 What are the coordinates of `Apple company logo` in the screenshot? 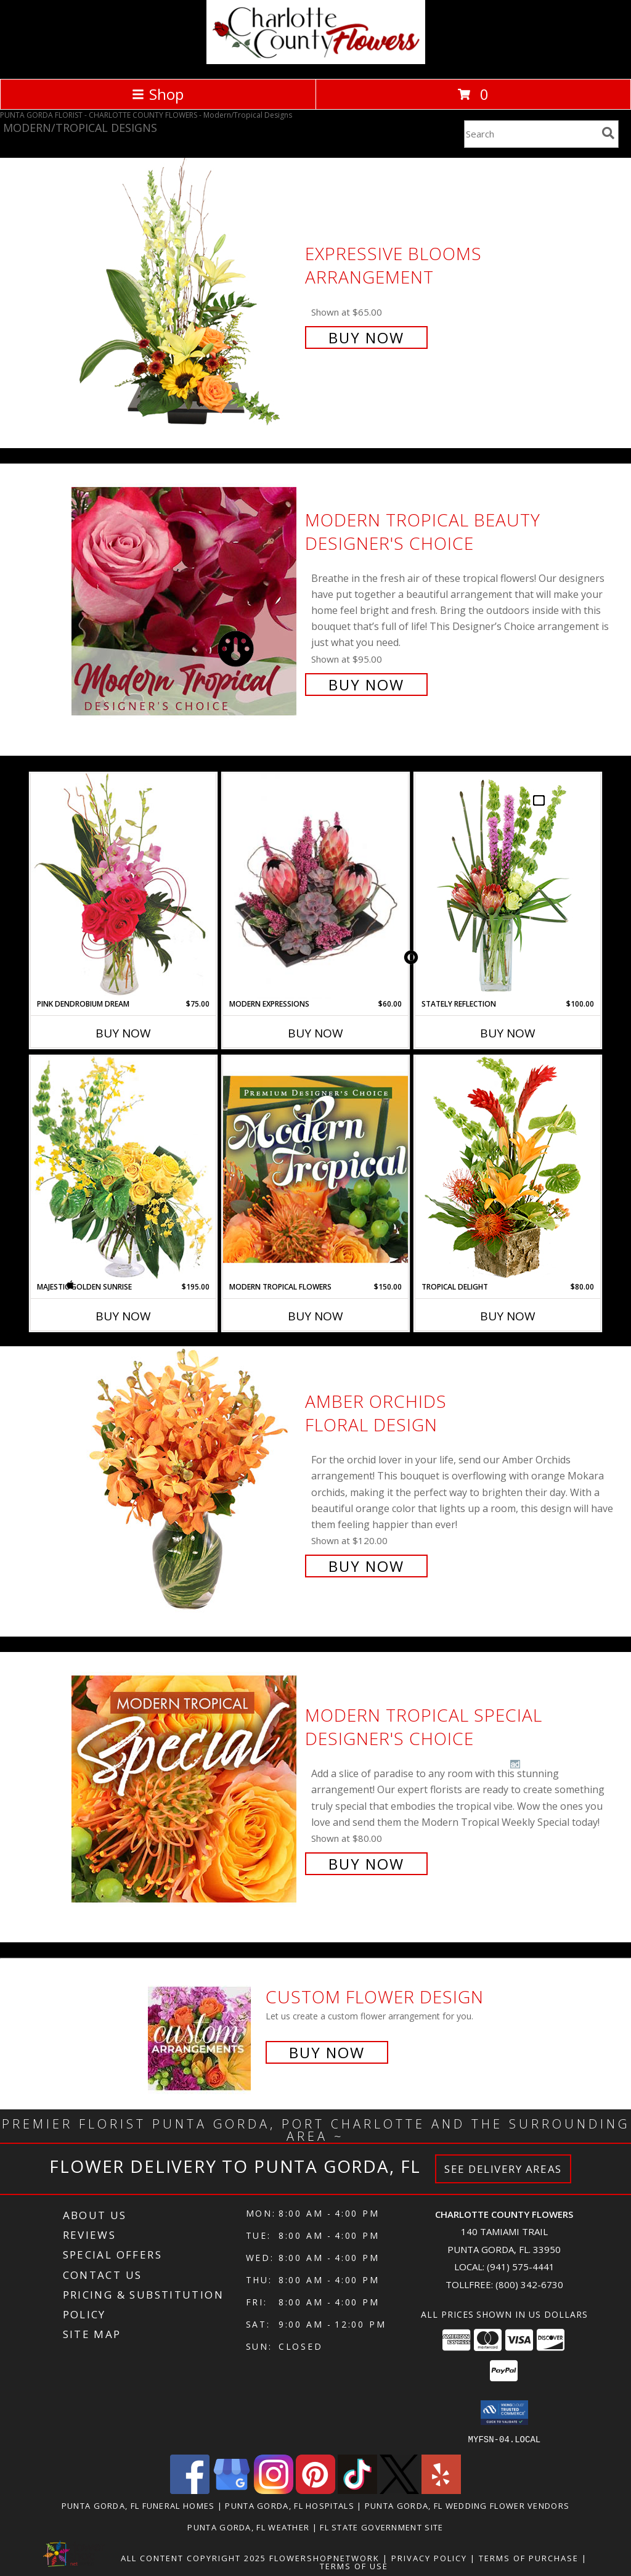 It's located at (70, 1285).